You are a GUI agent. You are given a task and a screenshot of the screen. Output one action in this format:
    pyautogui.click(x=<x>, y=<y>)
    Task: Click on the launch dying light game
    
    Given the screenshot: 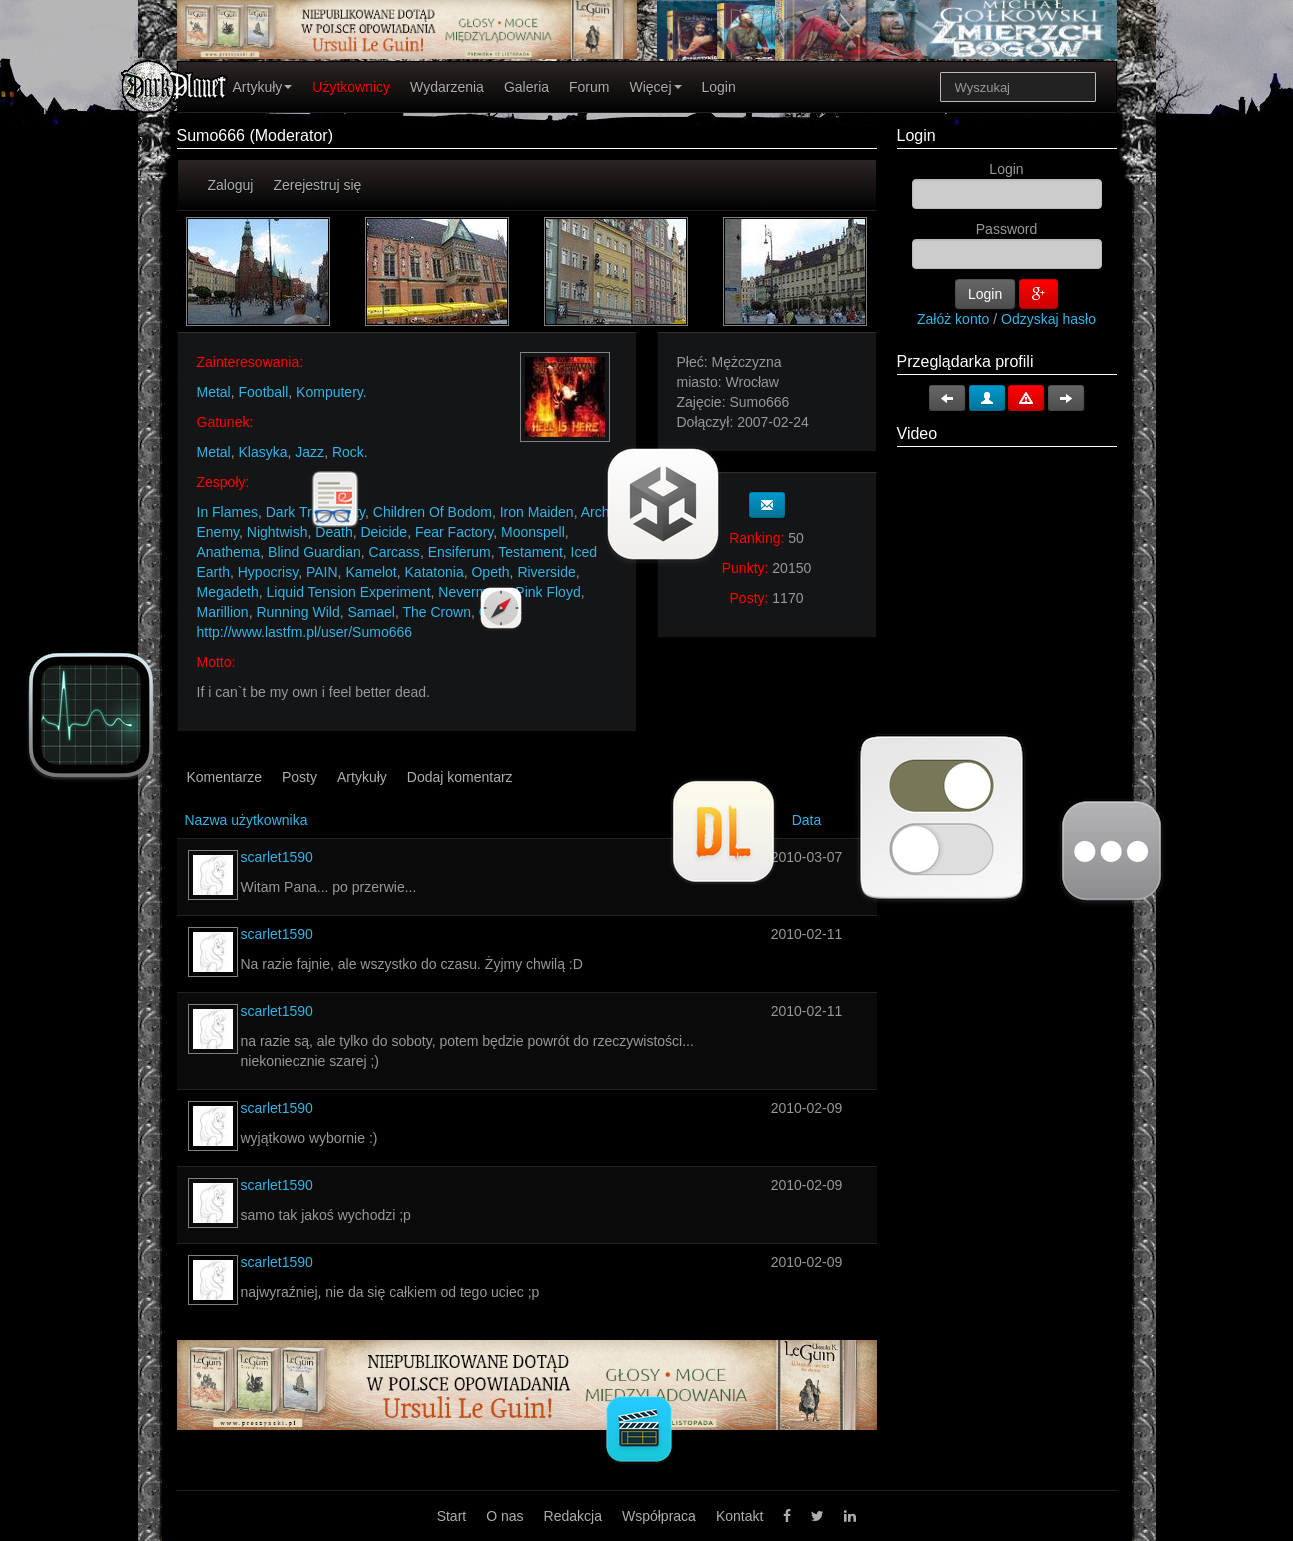 What is the action you would take?
    pyautogui.click(x=723, y=831)
    